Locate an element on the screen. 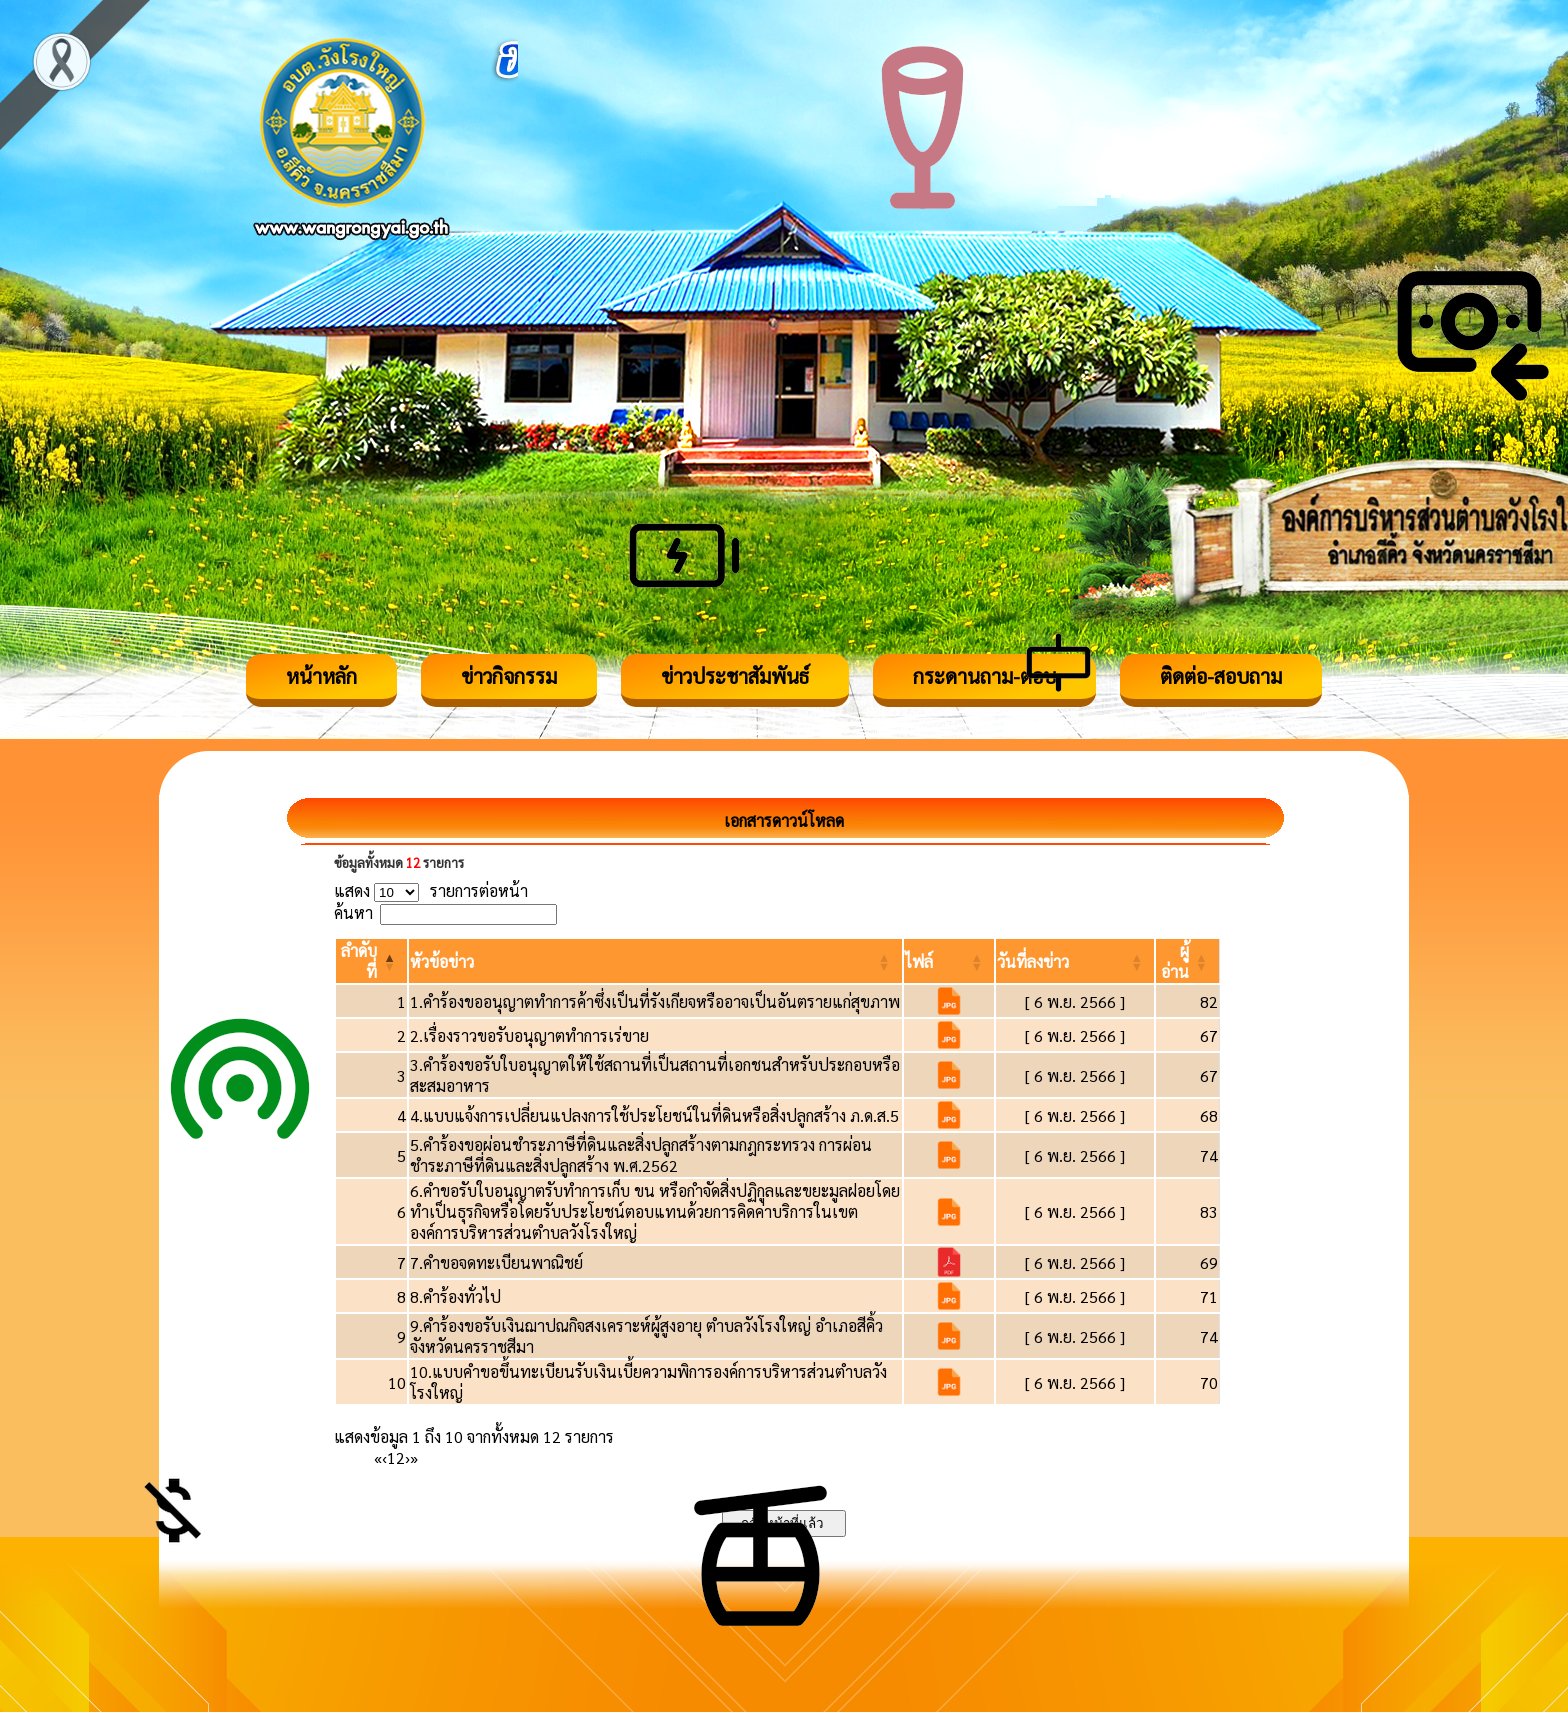  indicates no cost or free item is located at coordinates (172, 1510).